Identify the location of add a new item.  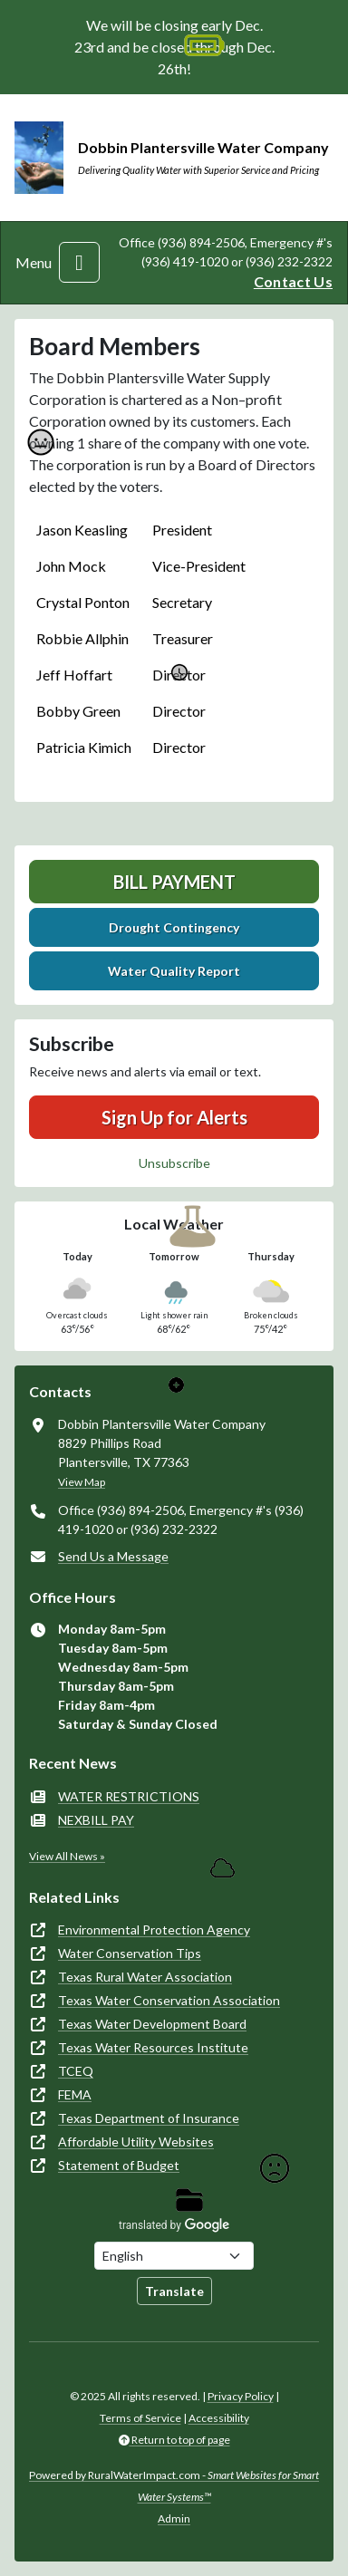
(176, 1384).